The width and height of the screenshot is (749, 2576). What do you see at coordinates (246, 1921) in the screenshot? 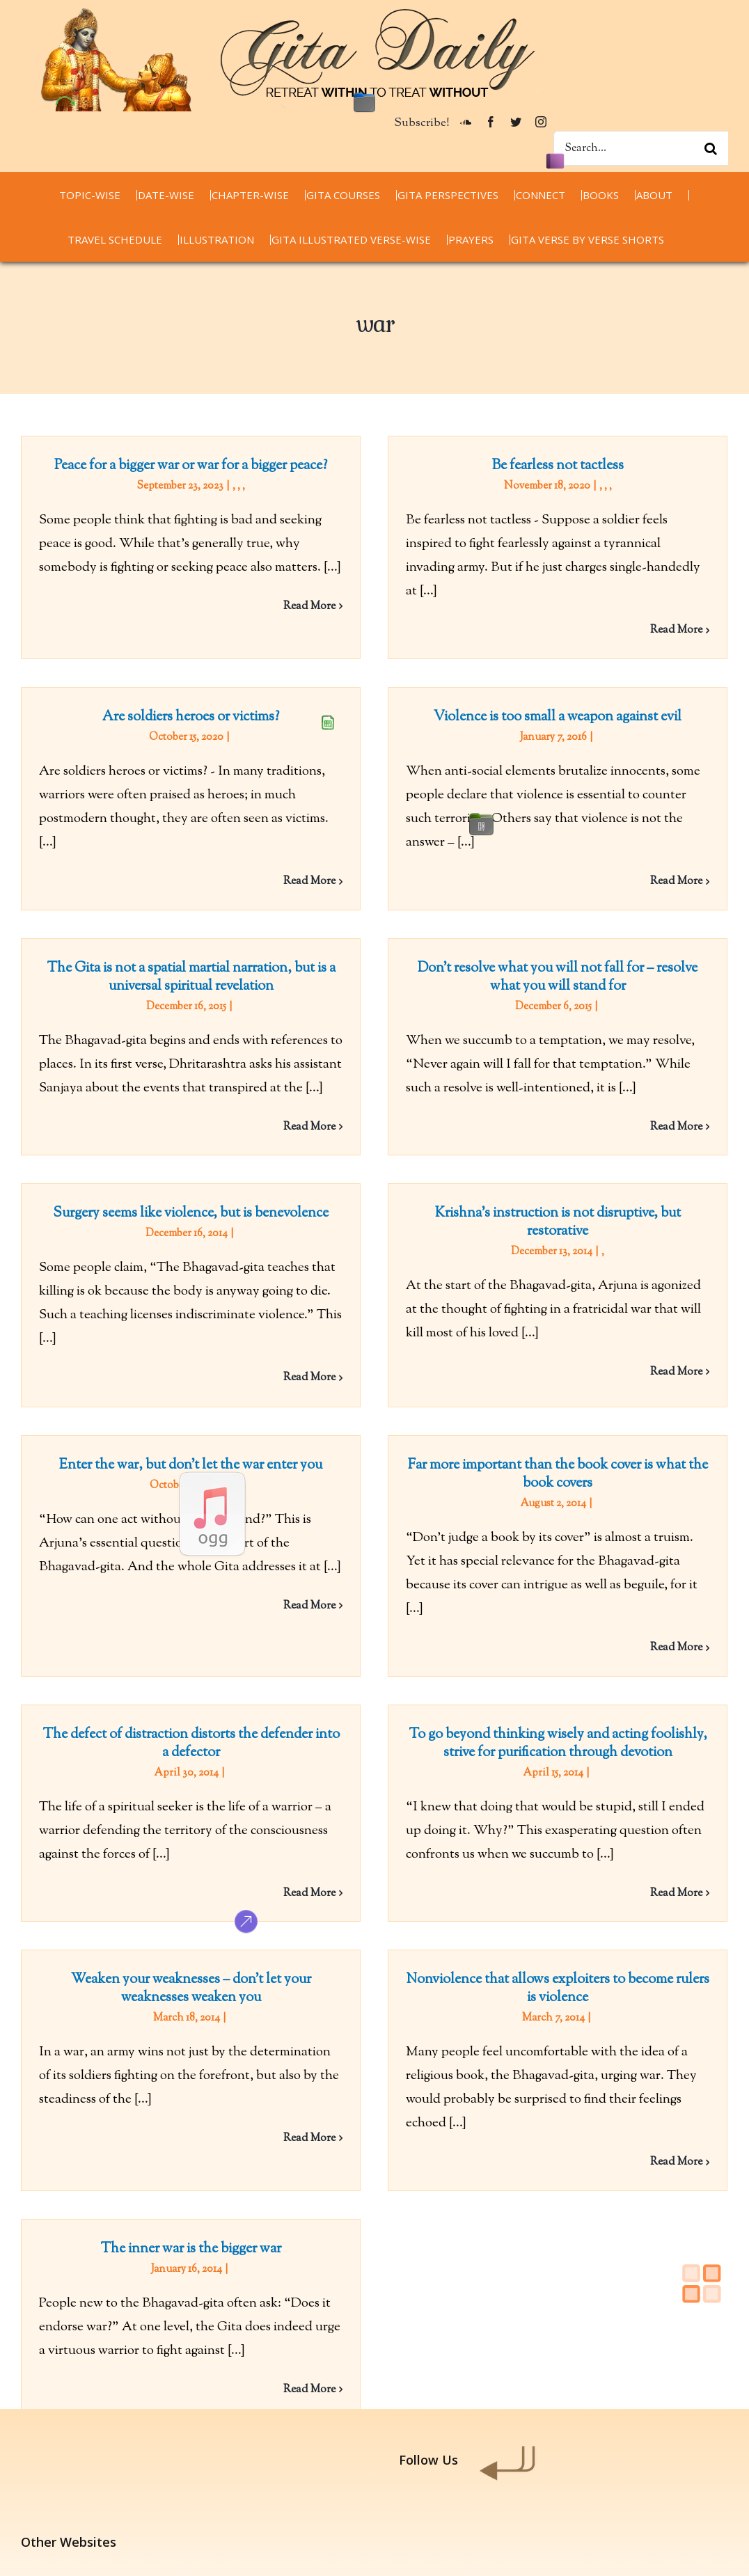
I see `indicates a symbolic link or shortcut to another file` at bounding box center [246, 1921].